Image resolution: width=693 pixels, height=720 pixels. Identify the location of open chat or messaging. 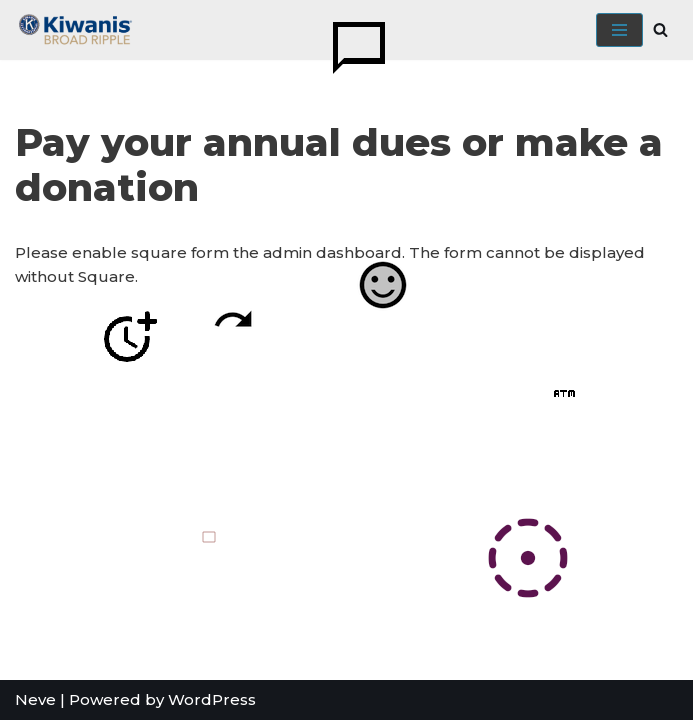
(359, 48).